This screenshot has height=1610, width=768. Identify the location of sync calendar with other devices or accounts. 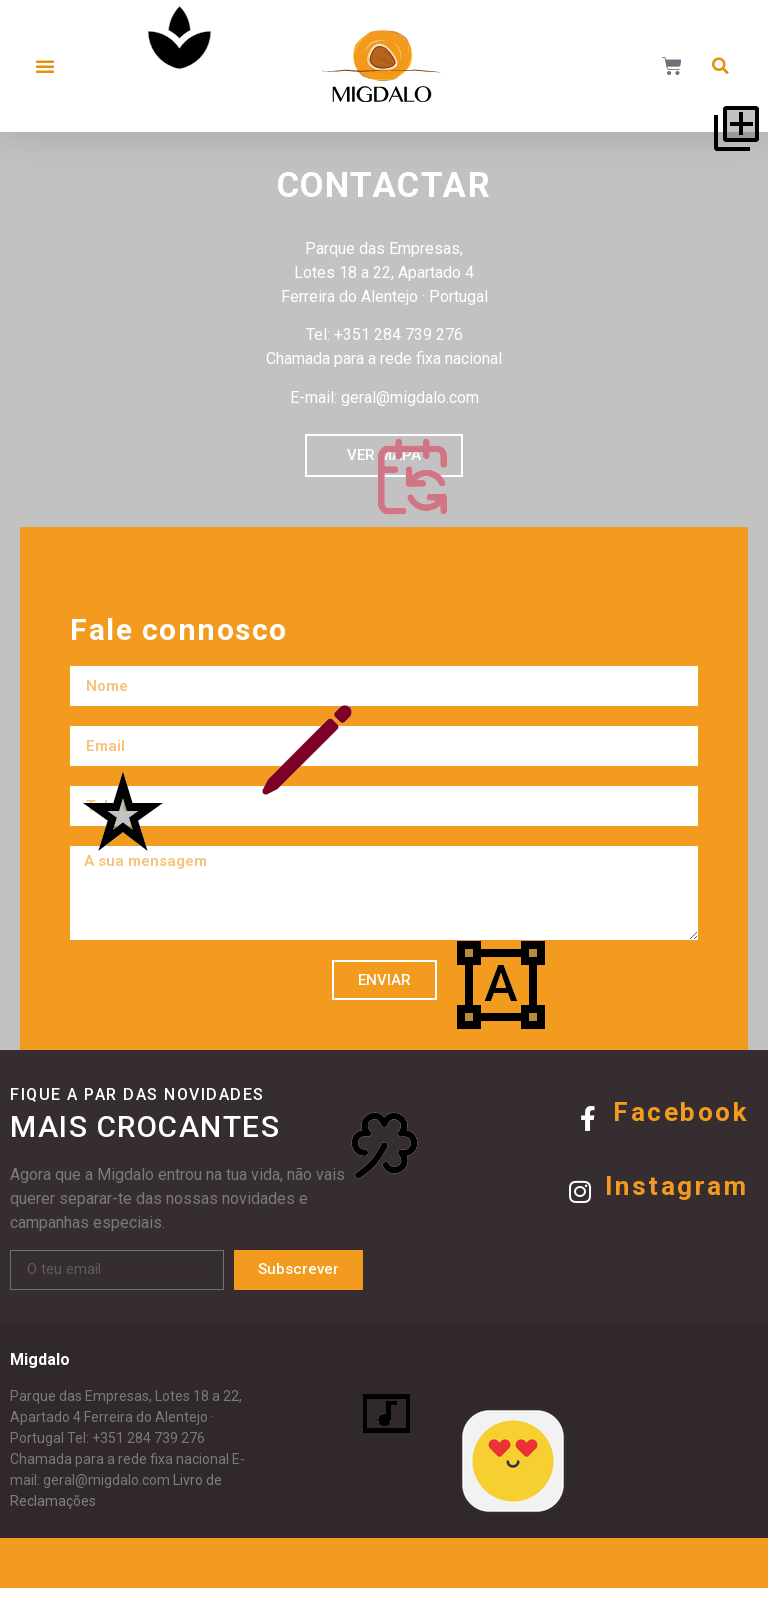
(412, 476).